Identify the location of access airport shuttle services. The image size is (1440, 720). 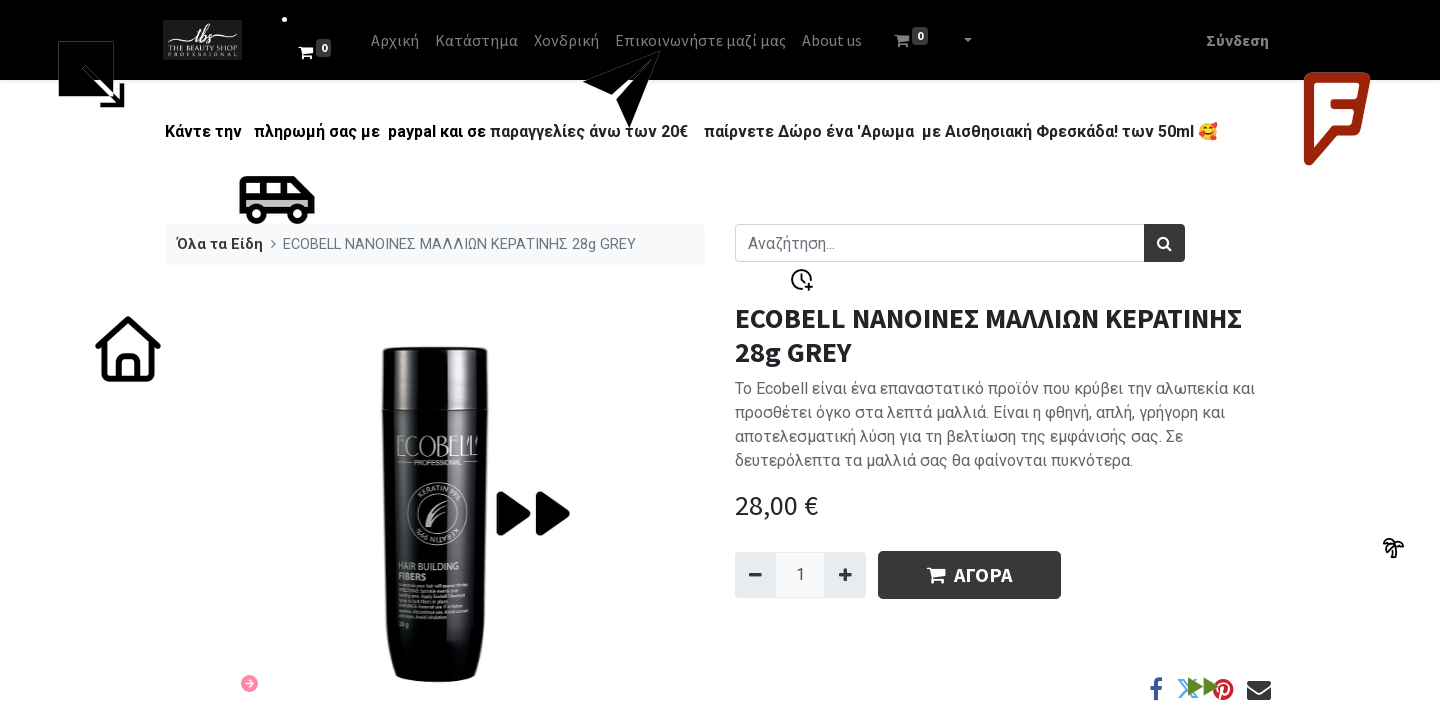
(277, 200).